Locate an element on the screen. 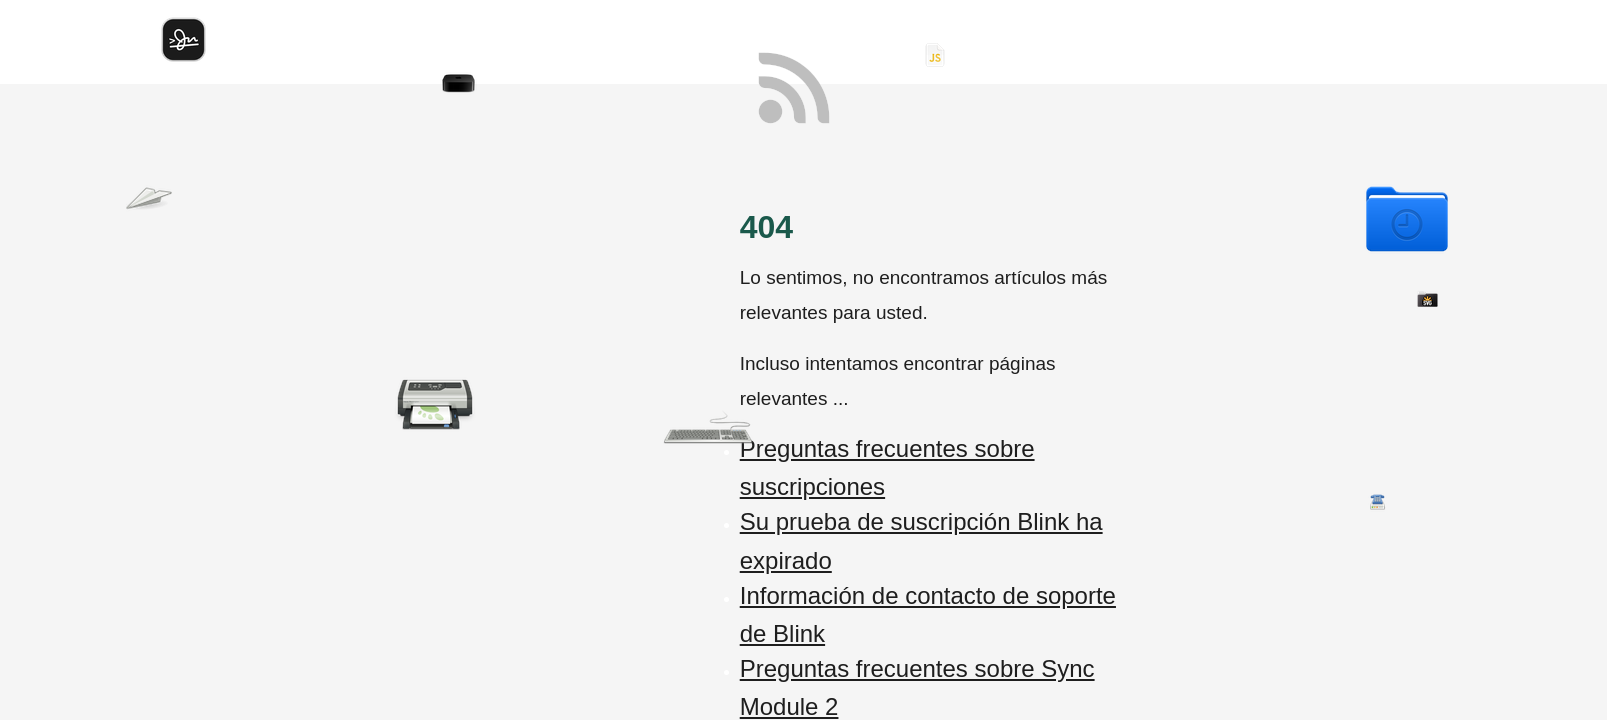  keyboard input device connected is located at coordinates (707, 426).